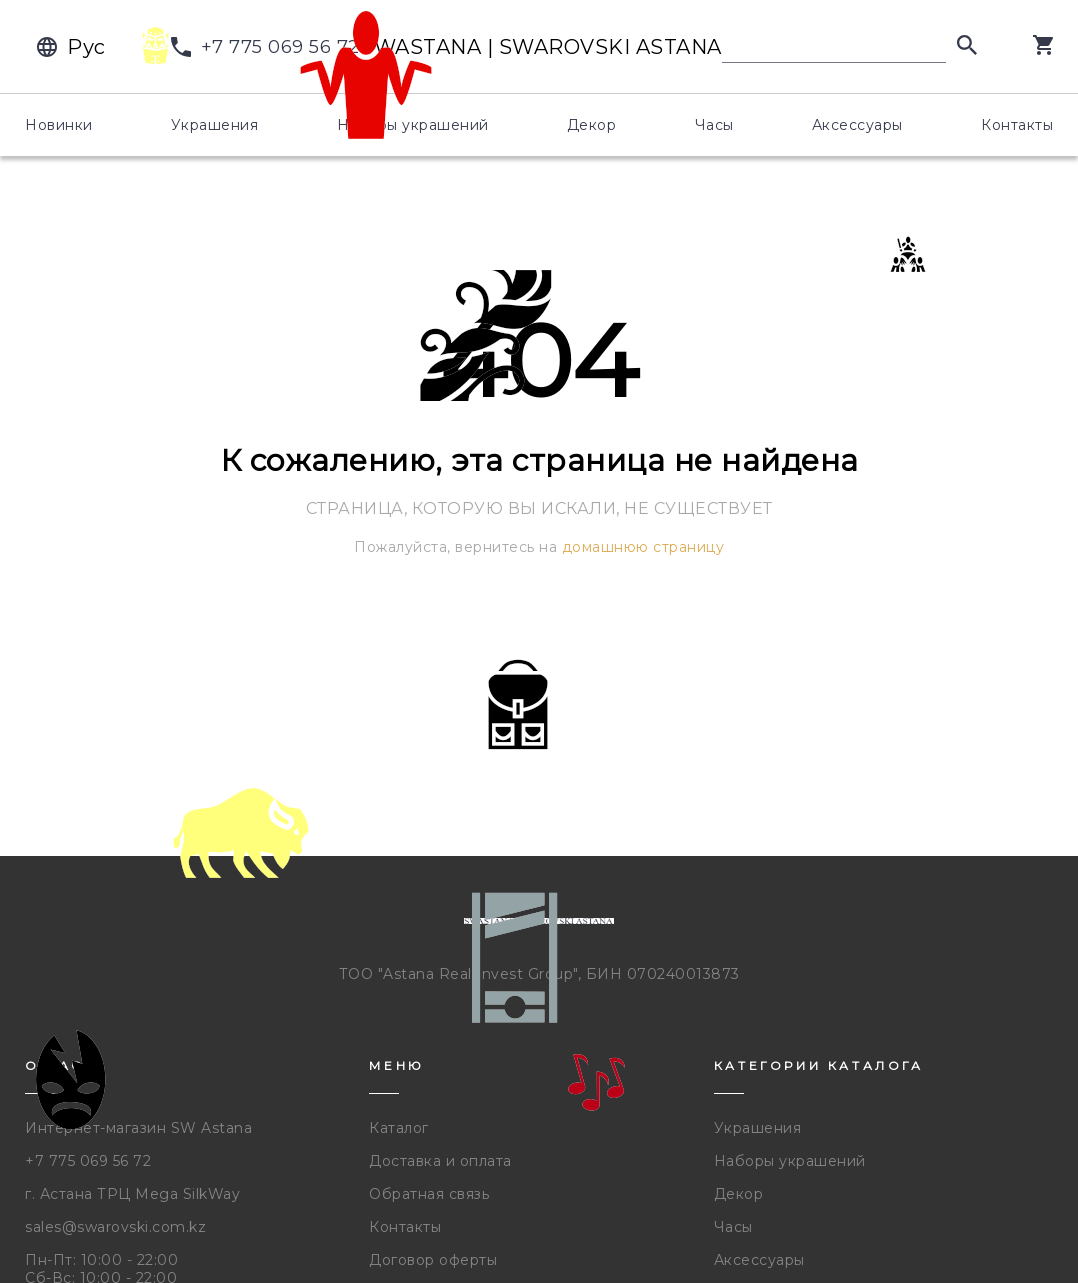 The image size is (1078, 1283). Describe the element at coordinates (155, 45) in the screenshot. I see `select metal golem character or unit` at that location.